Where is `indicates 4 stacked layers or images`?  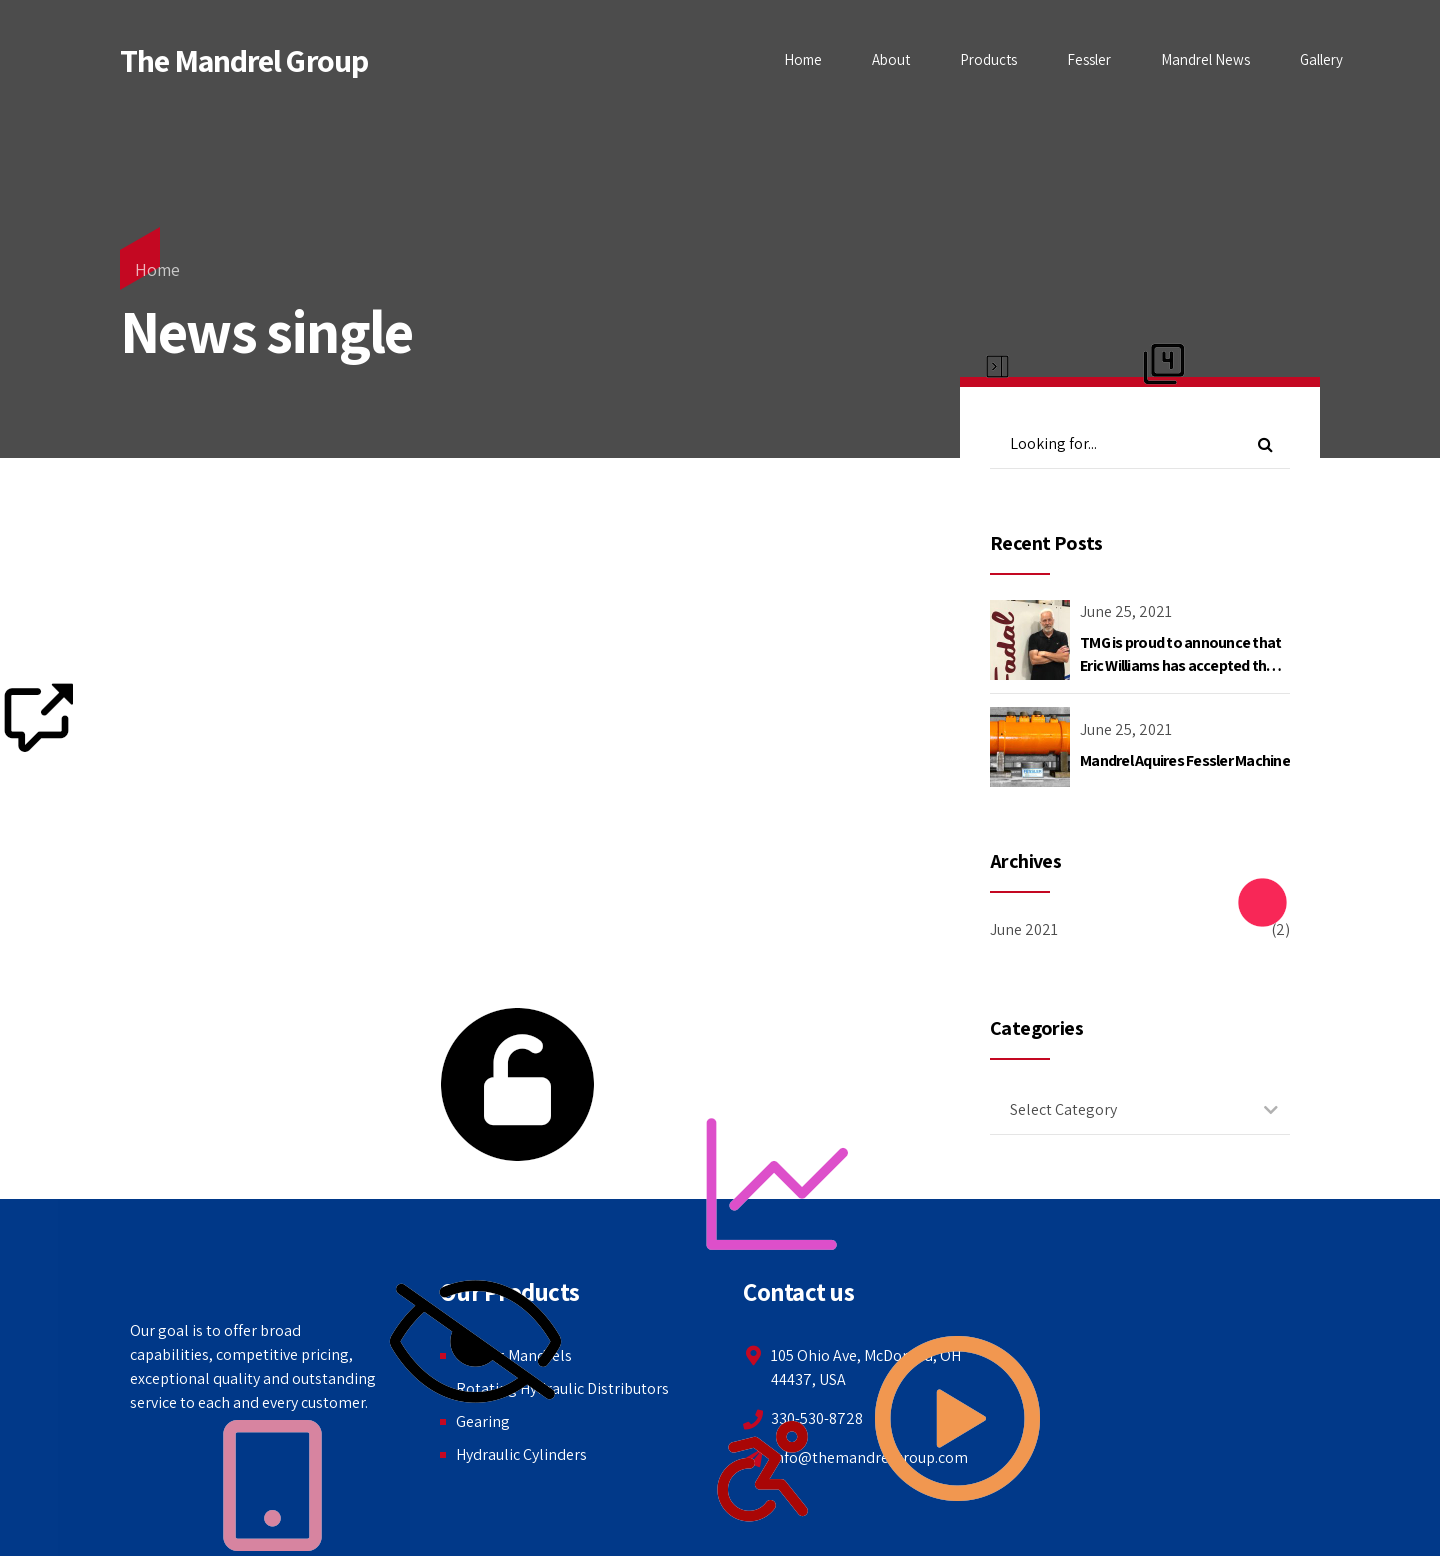 indicates 4 stacked layers or images is located at coordinates (1164, 364).